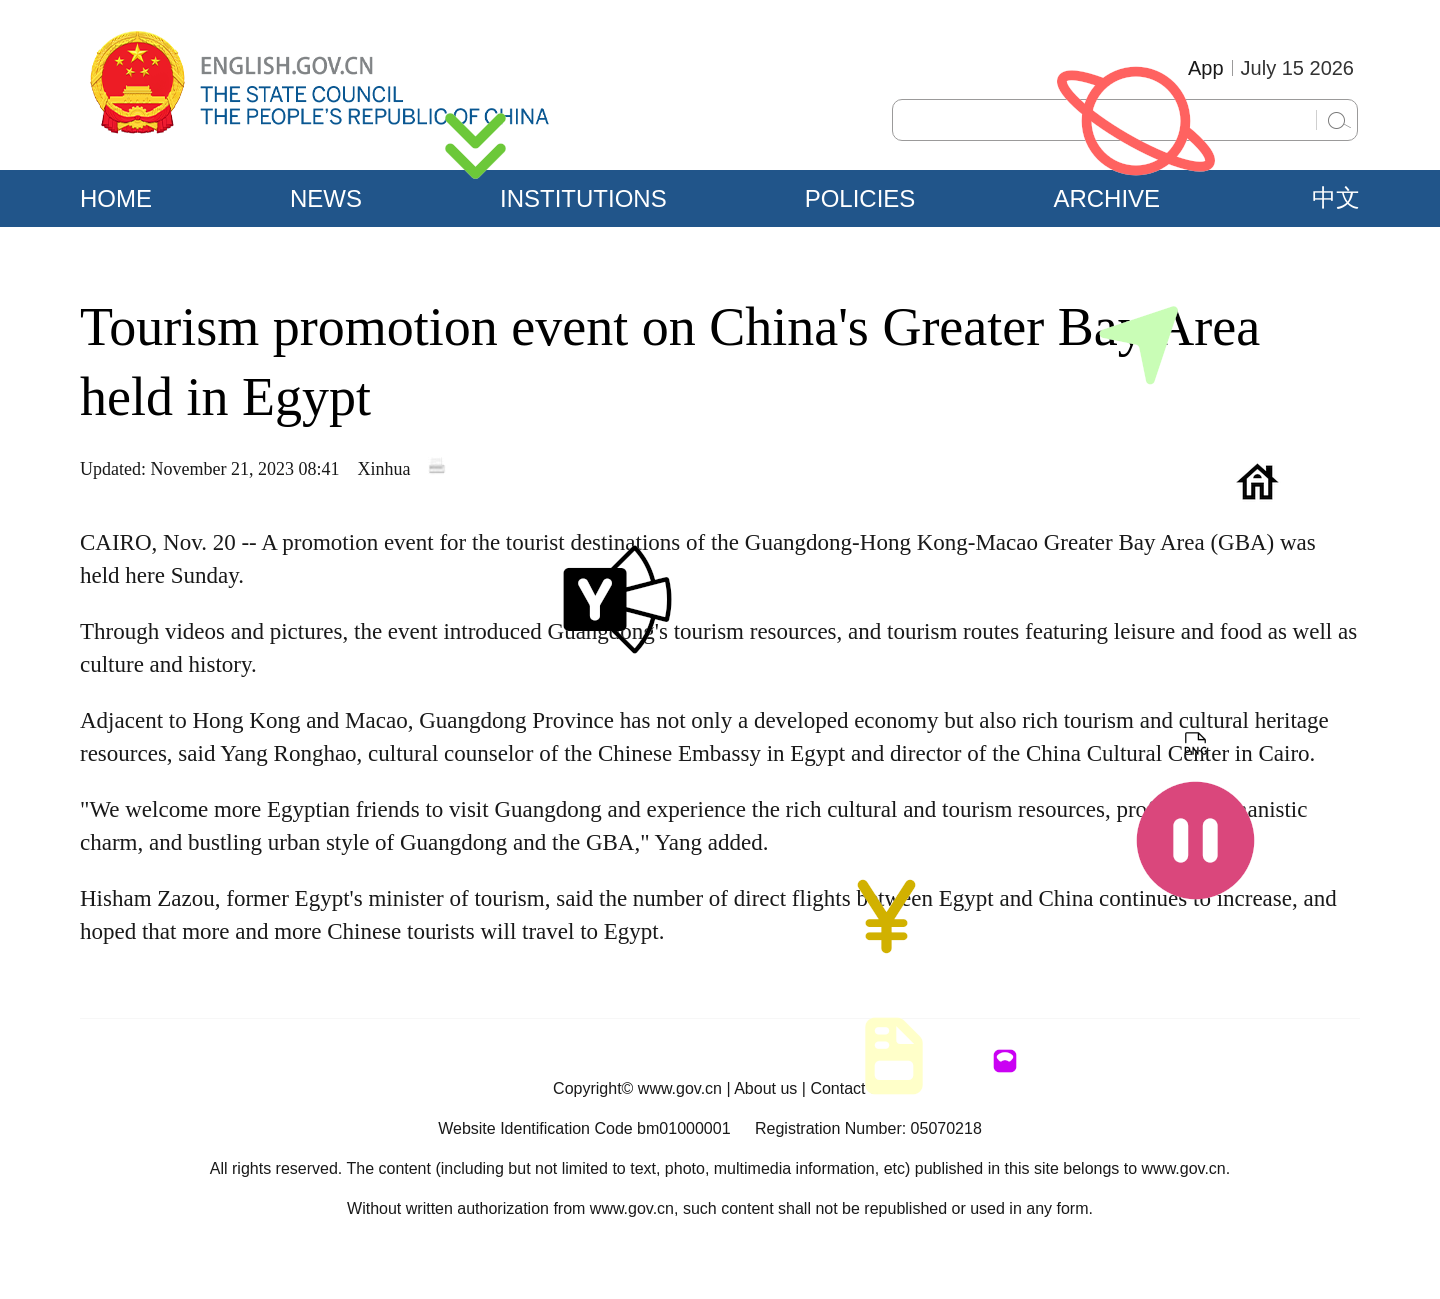 The height and width of the screenshot is (1299, 1440). I want to click on open Yammer enterprise social network, so click(617, 599).